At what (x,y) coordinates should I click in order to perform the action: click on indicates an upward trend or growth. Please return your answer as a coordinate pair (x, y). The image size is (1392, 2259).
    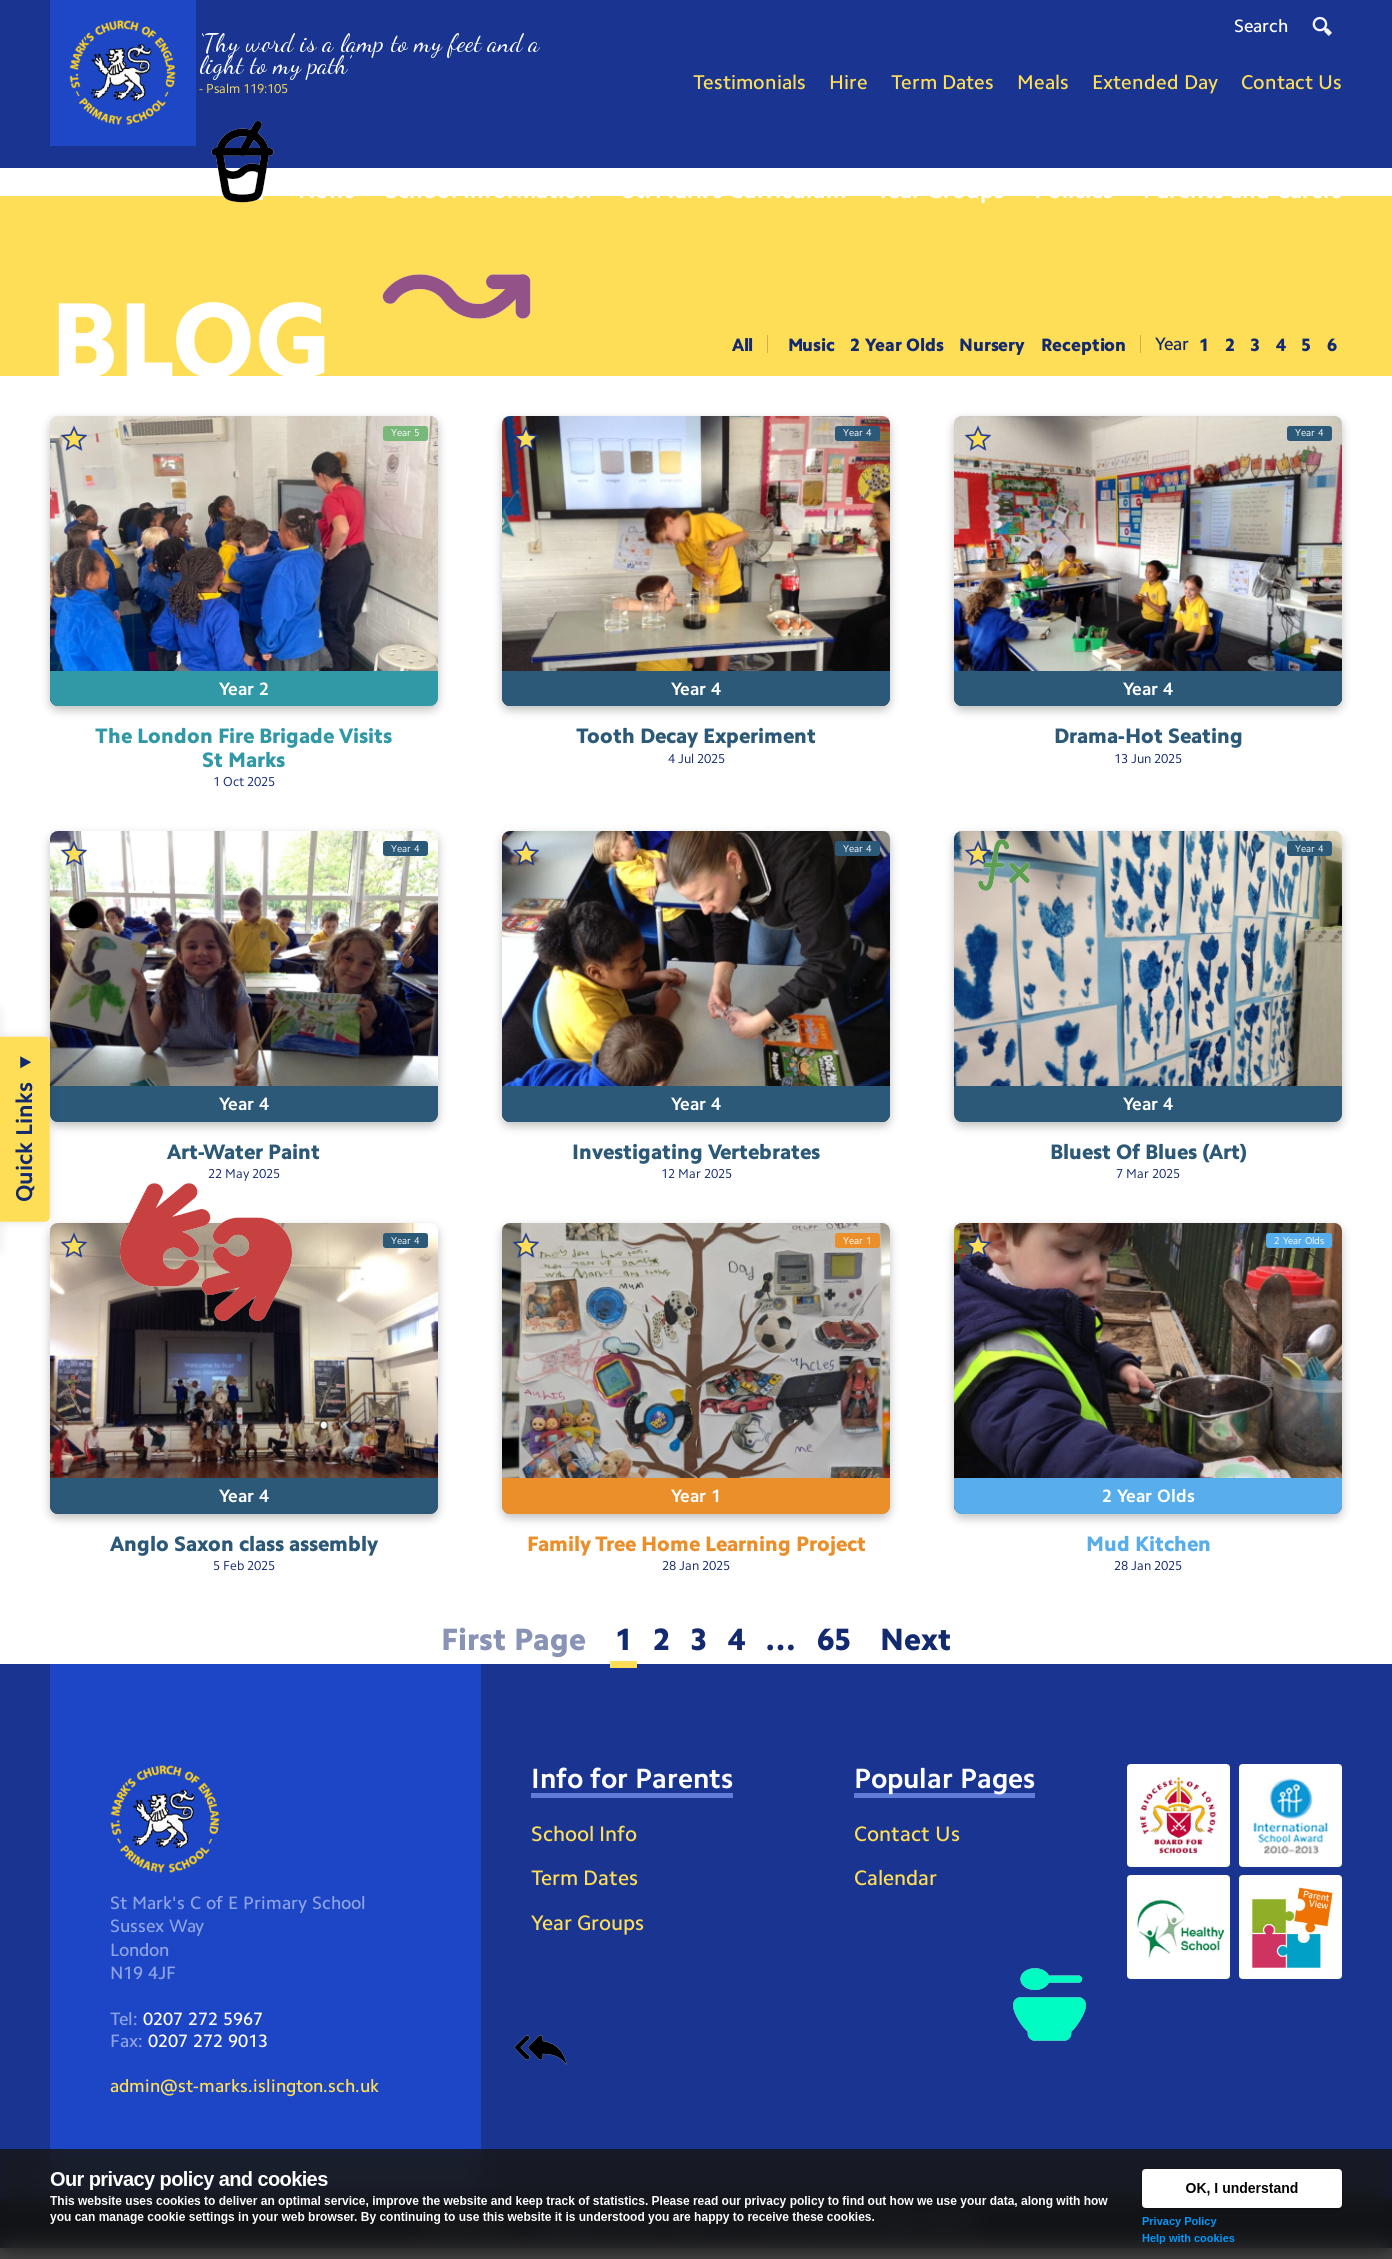
    Looking at the image, I should click on (456, 296).